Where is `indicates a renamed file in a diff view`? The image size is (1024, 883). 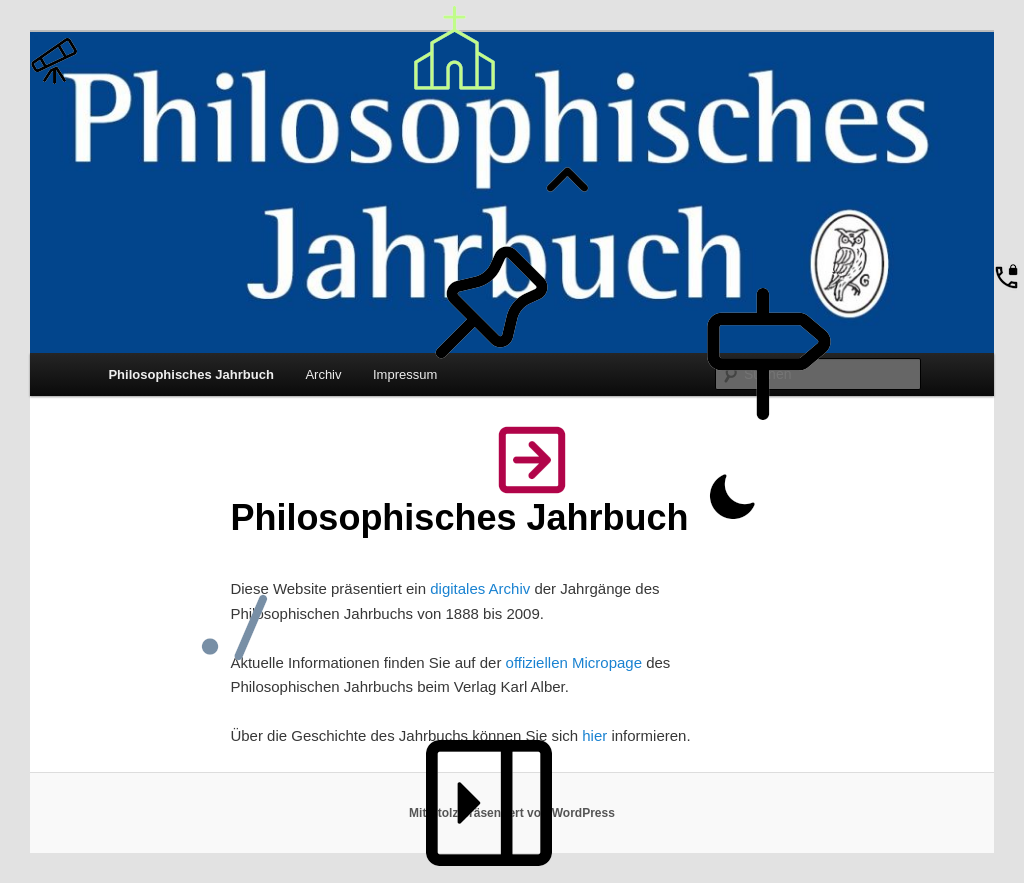
indicates a renamed file in a diff view is located at coordinates (532, 460).